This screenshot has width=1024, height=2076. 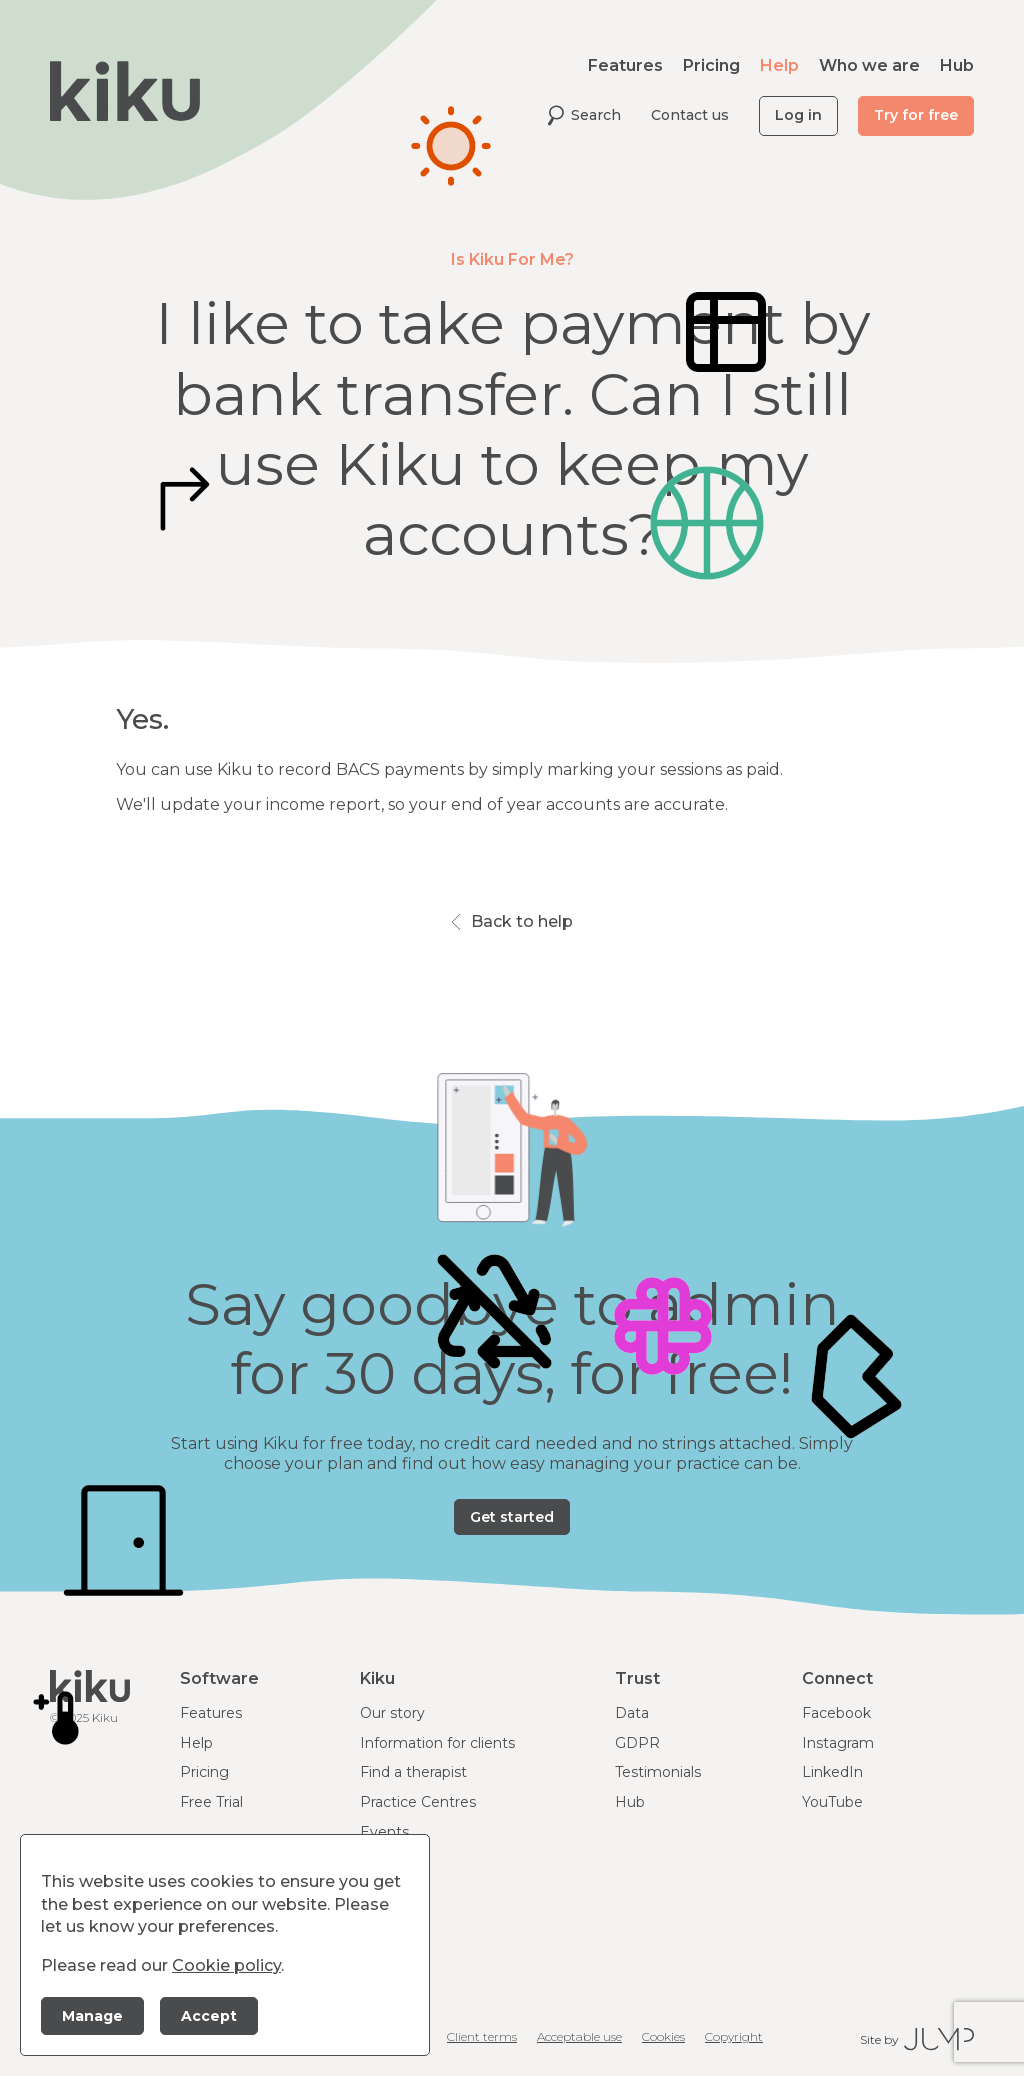 I want to click on forward or share content, so click(x=180, y=499).